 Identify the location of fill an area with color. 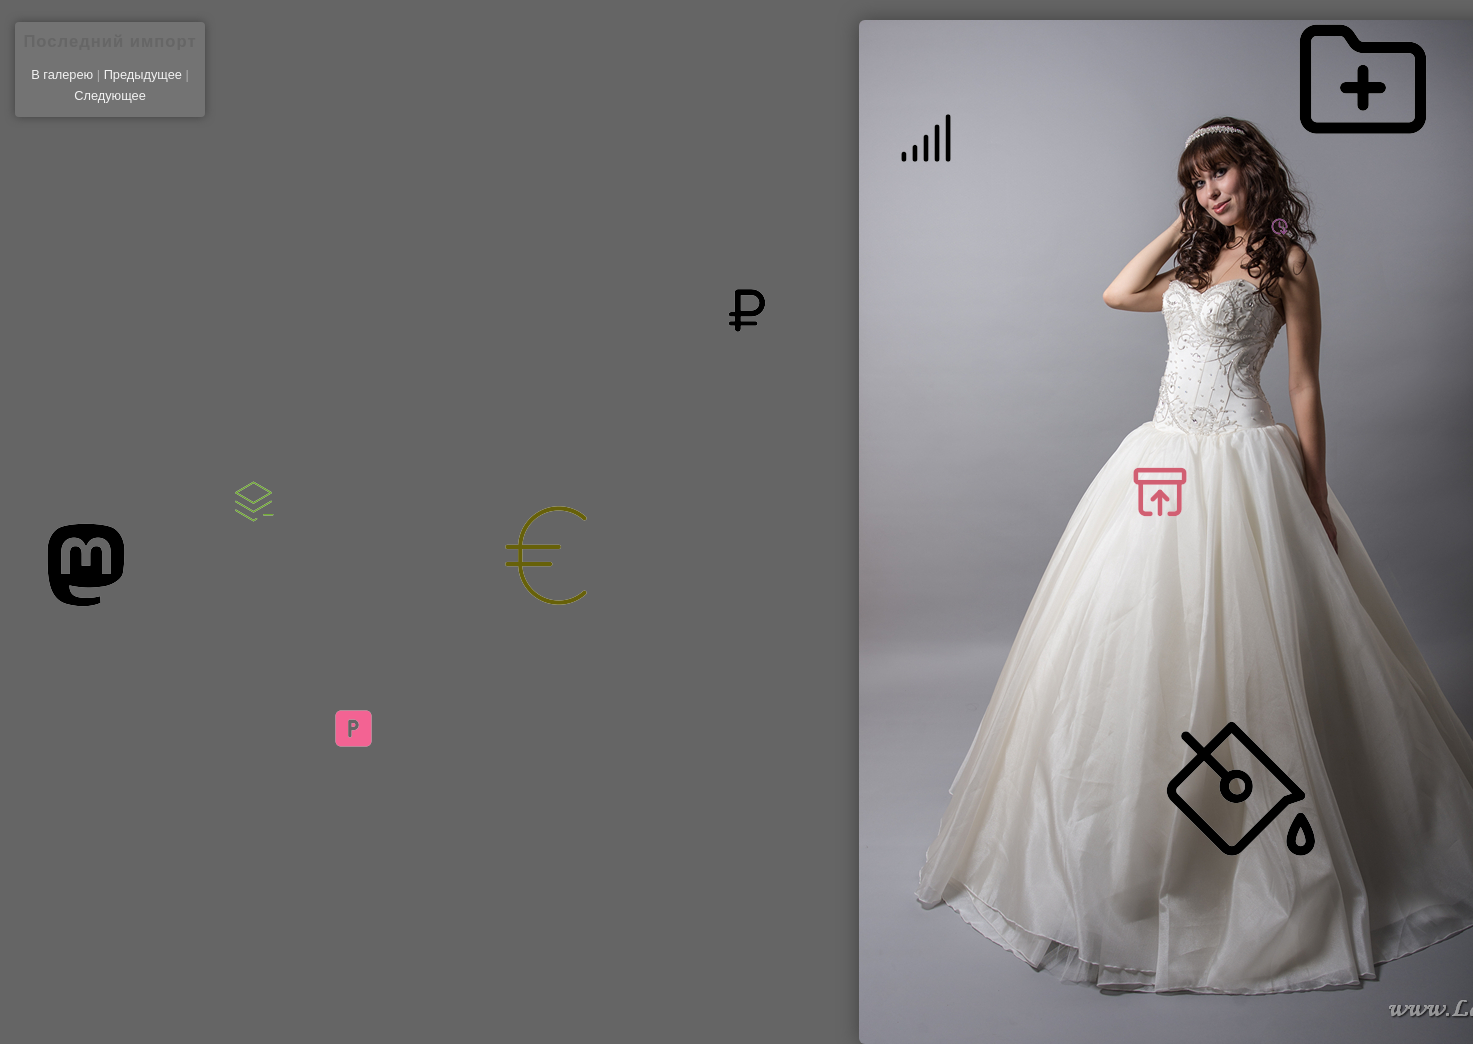
(1238, 793).